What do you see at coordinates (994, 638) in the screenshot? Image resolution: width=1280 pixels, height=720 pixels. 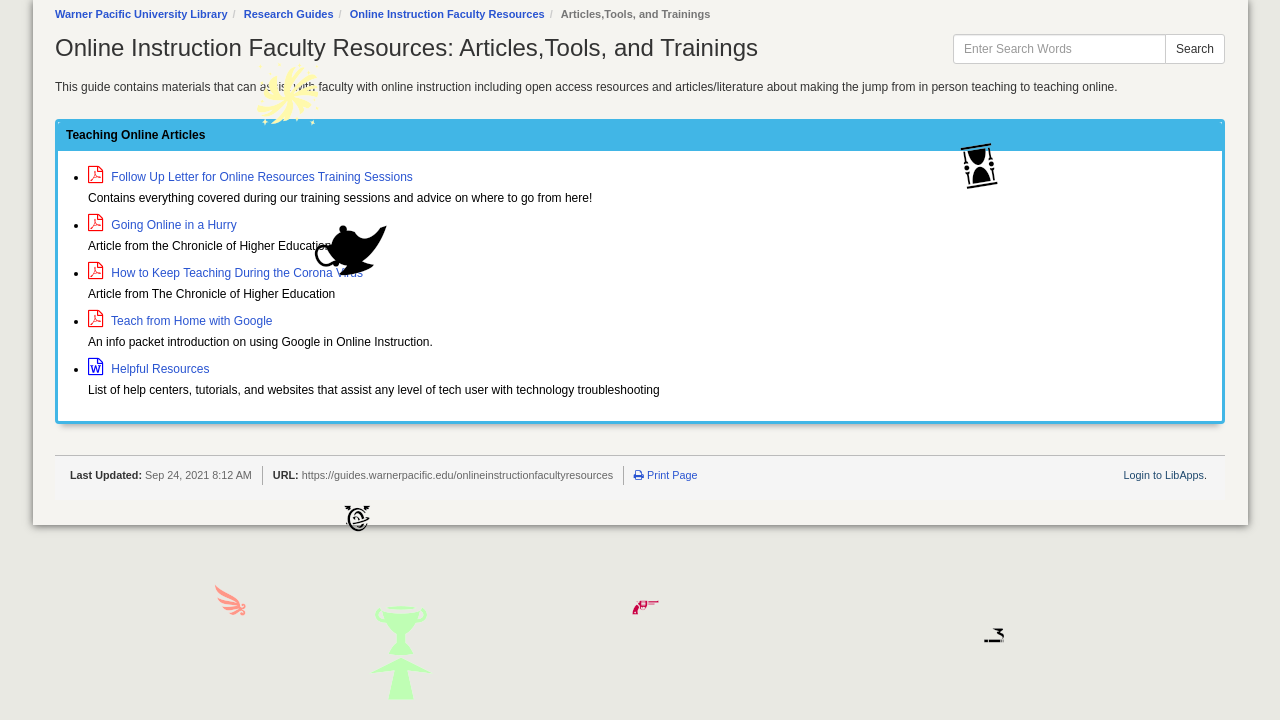 I see `indicates a designated smoking area` at bounding box center [994, 638].